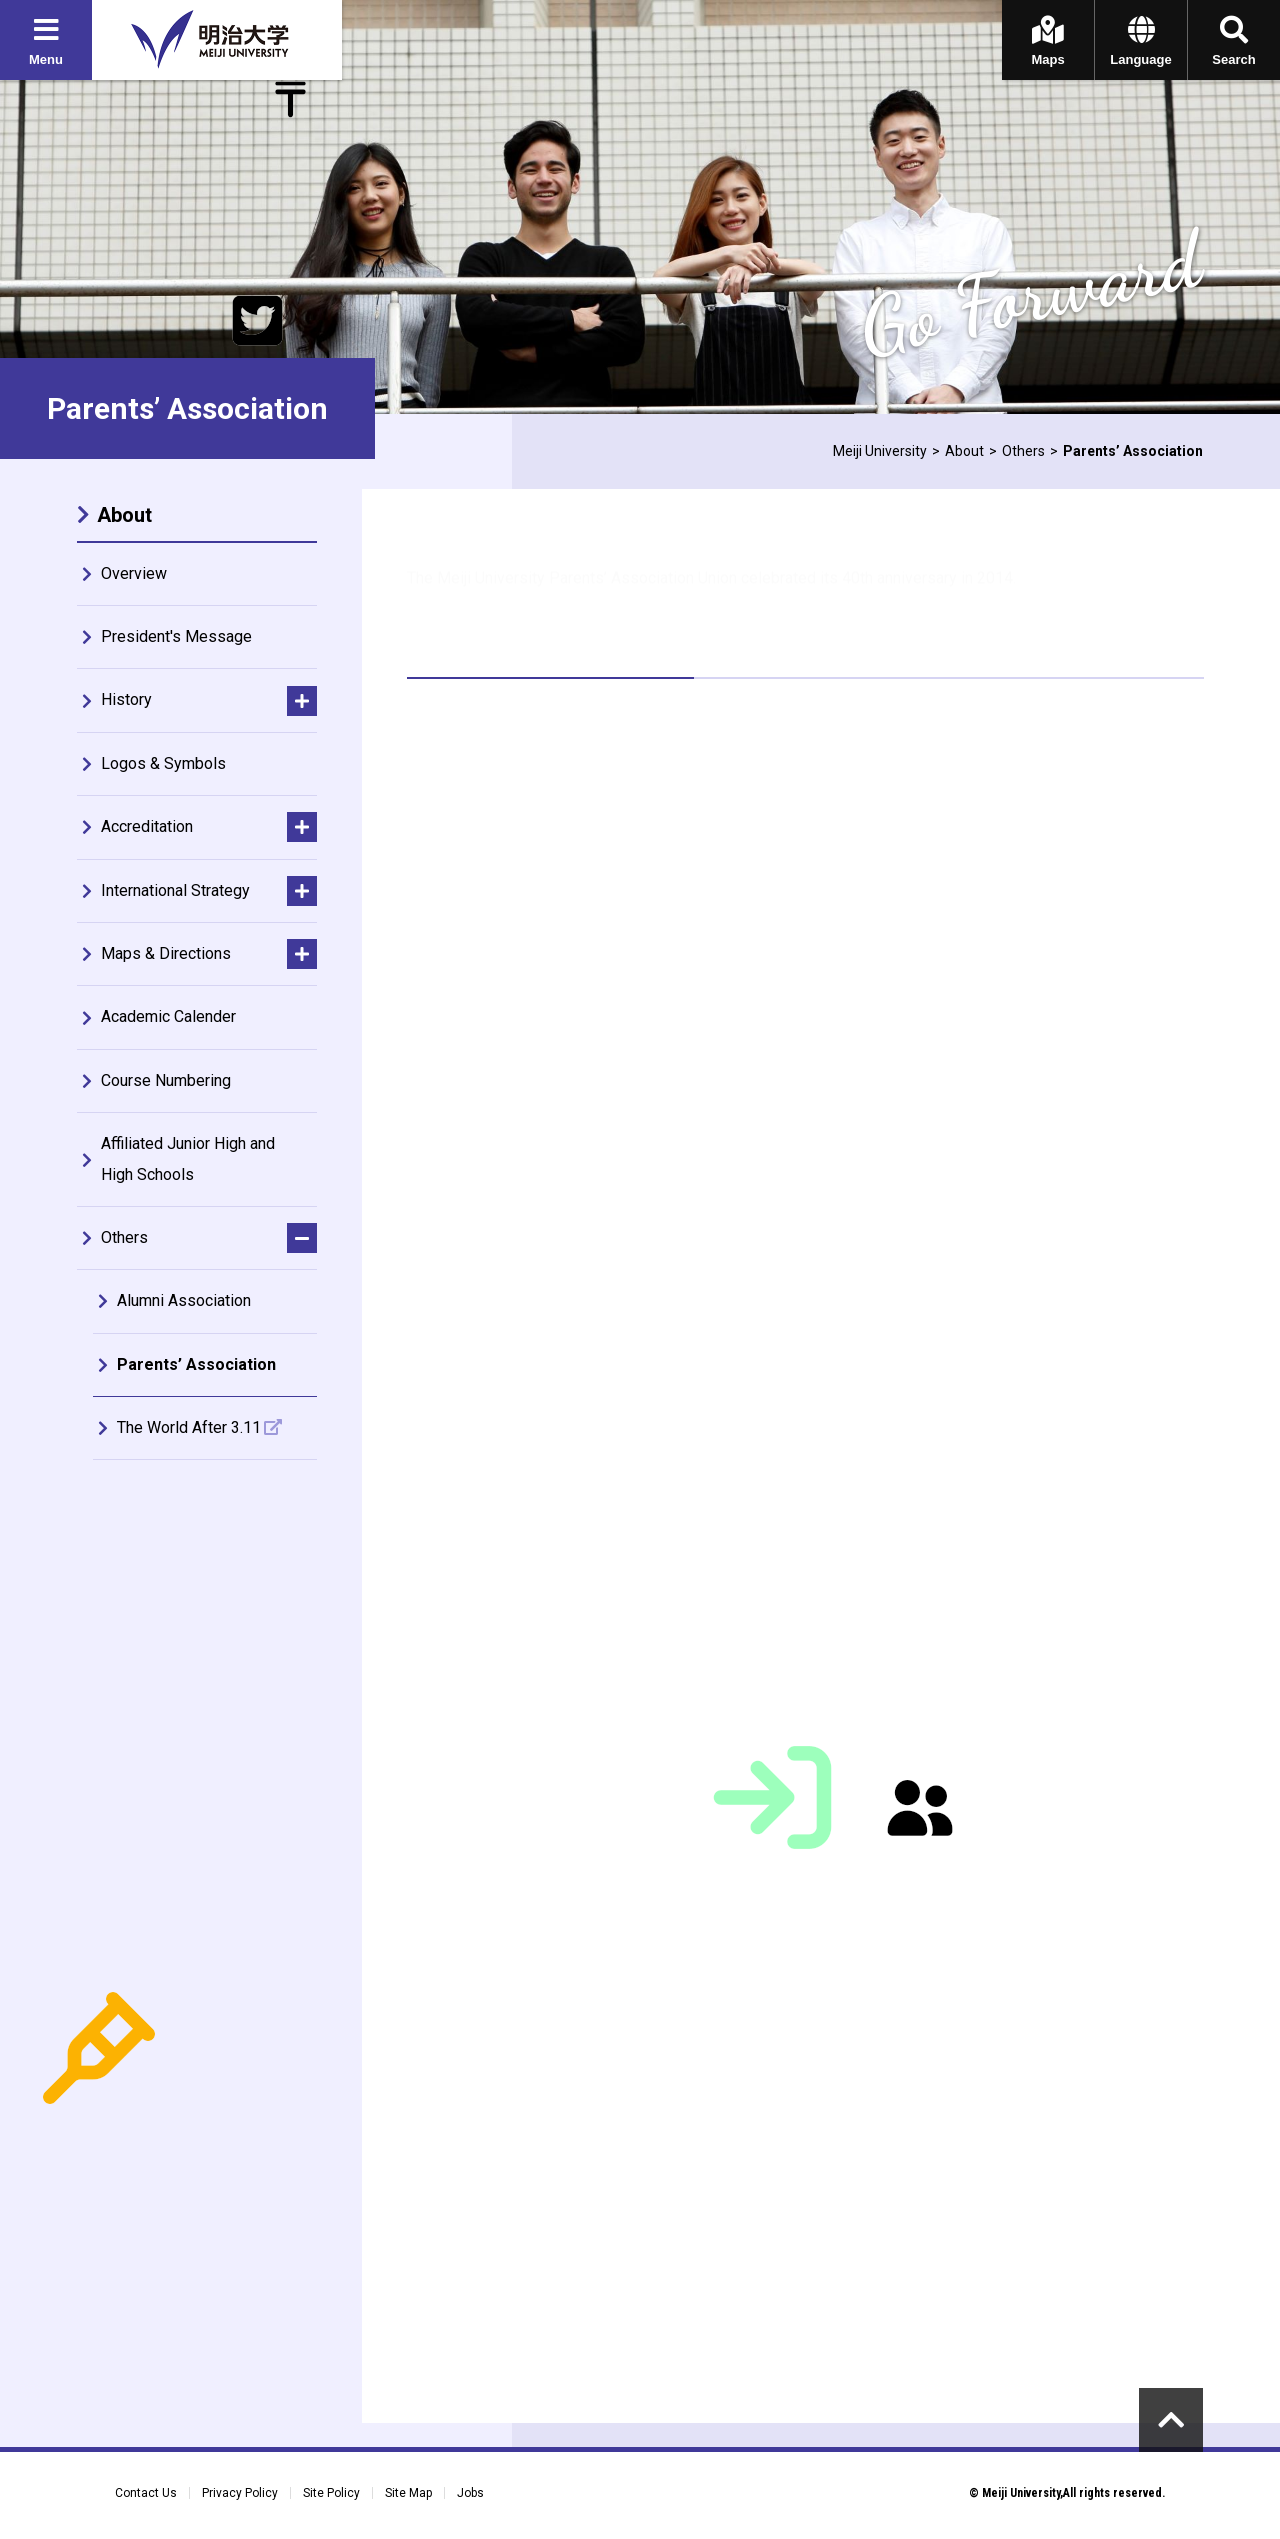 This screenshot has height=2539, width=1280. I want to click on share to Twitter, so click(257, 320).